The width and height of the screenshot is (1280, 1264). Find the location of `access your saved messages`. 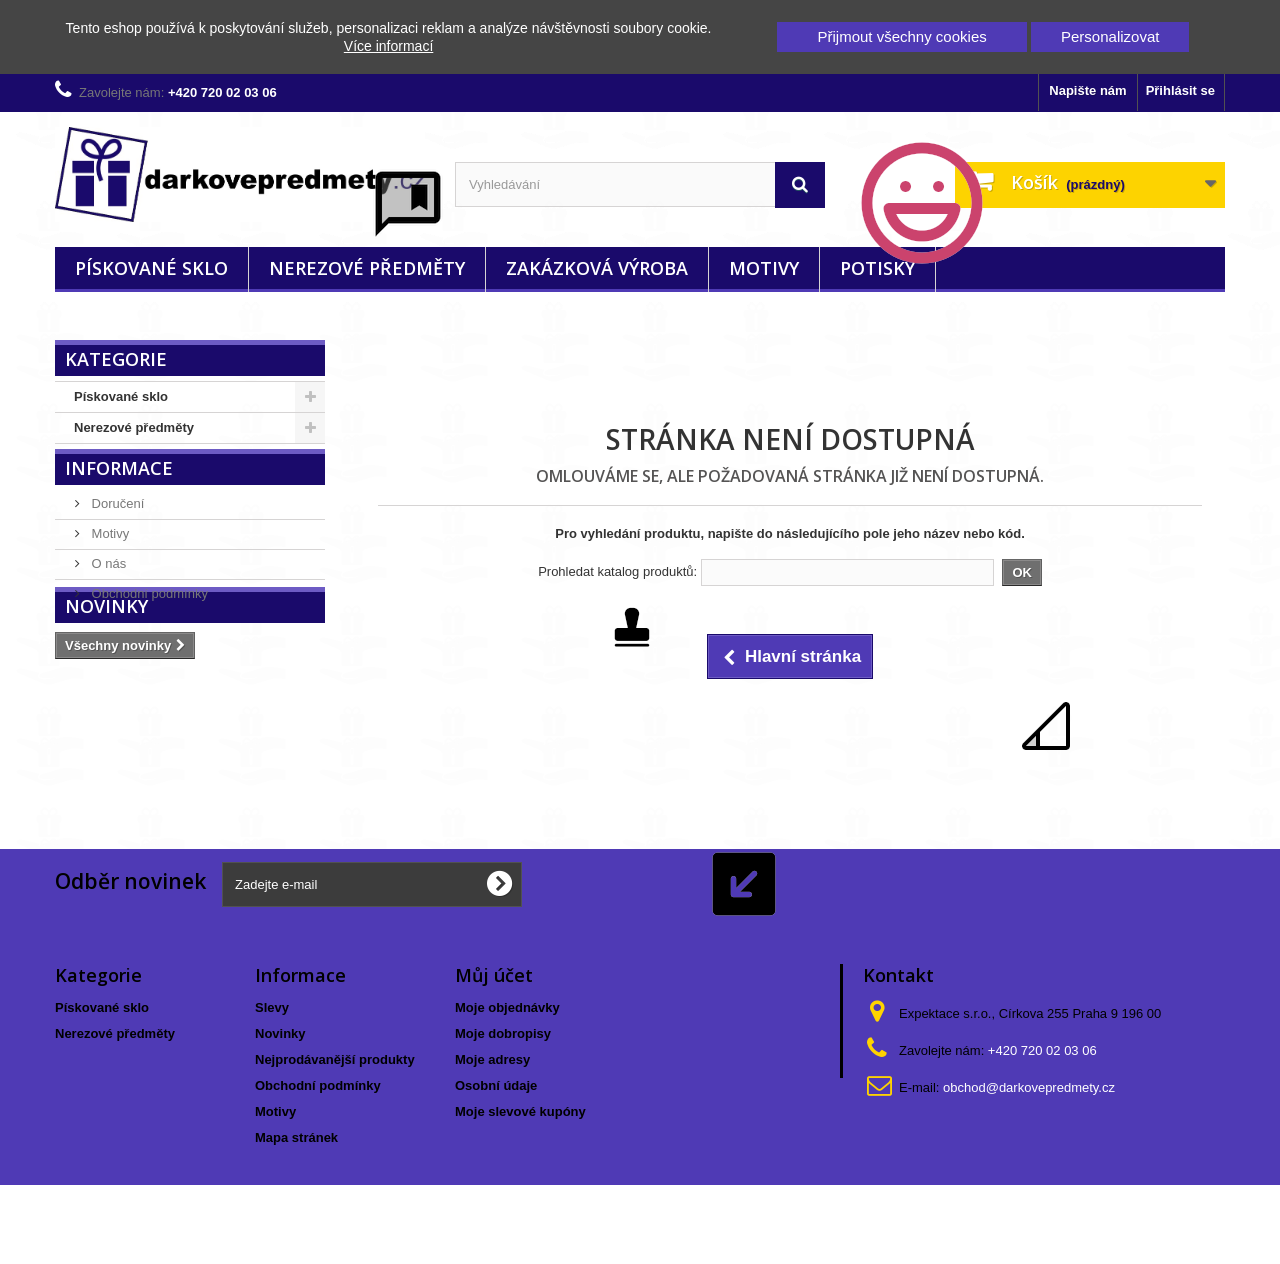

access your saved messages is located at coordinates (408, 204).